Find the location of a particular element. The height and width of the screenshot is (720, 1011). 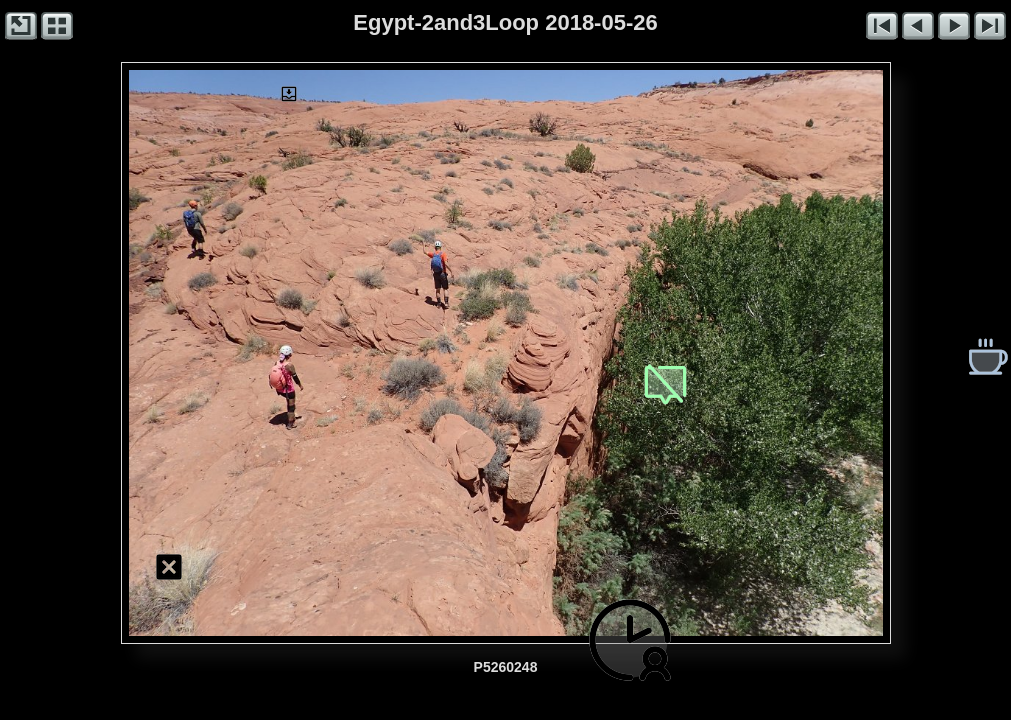

find nearby coffee shops or cafés is located at coordinates (987, 358).